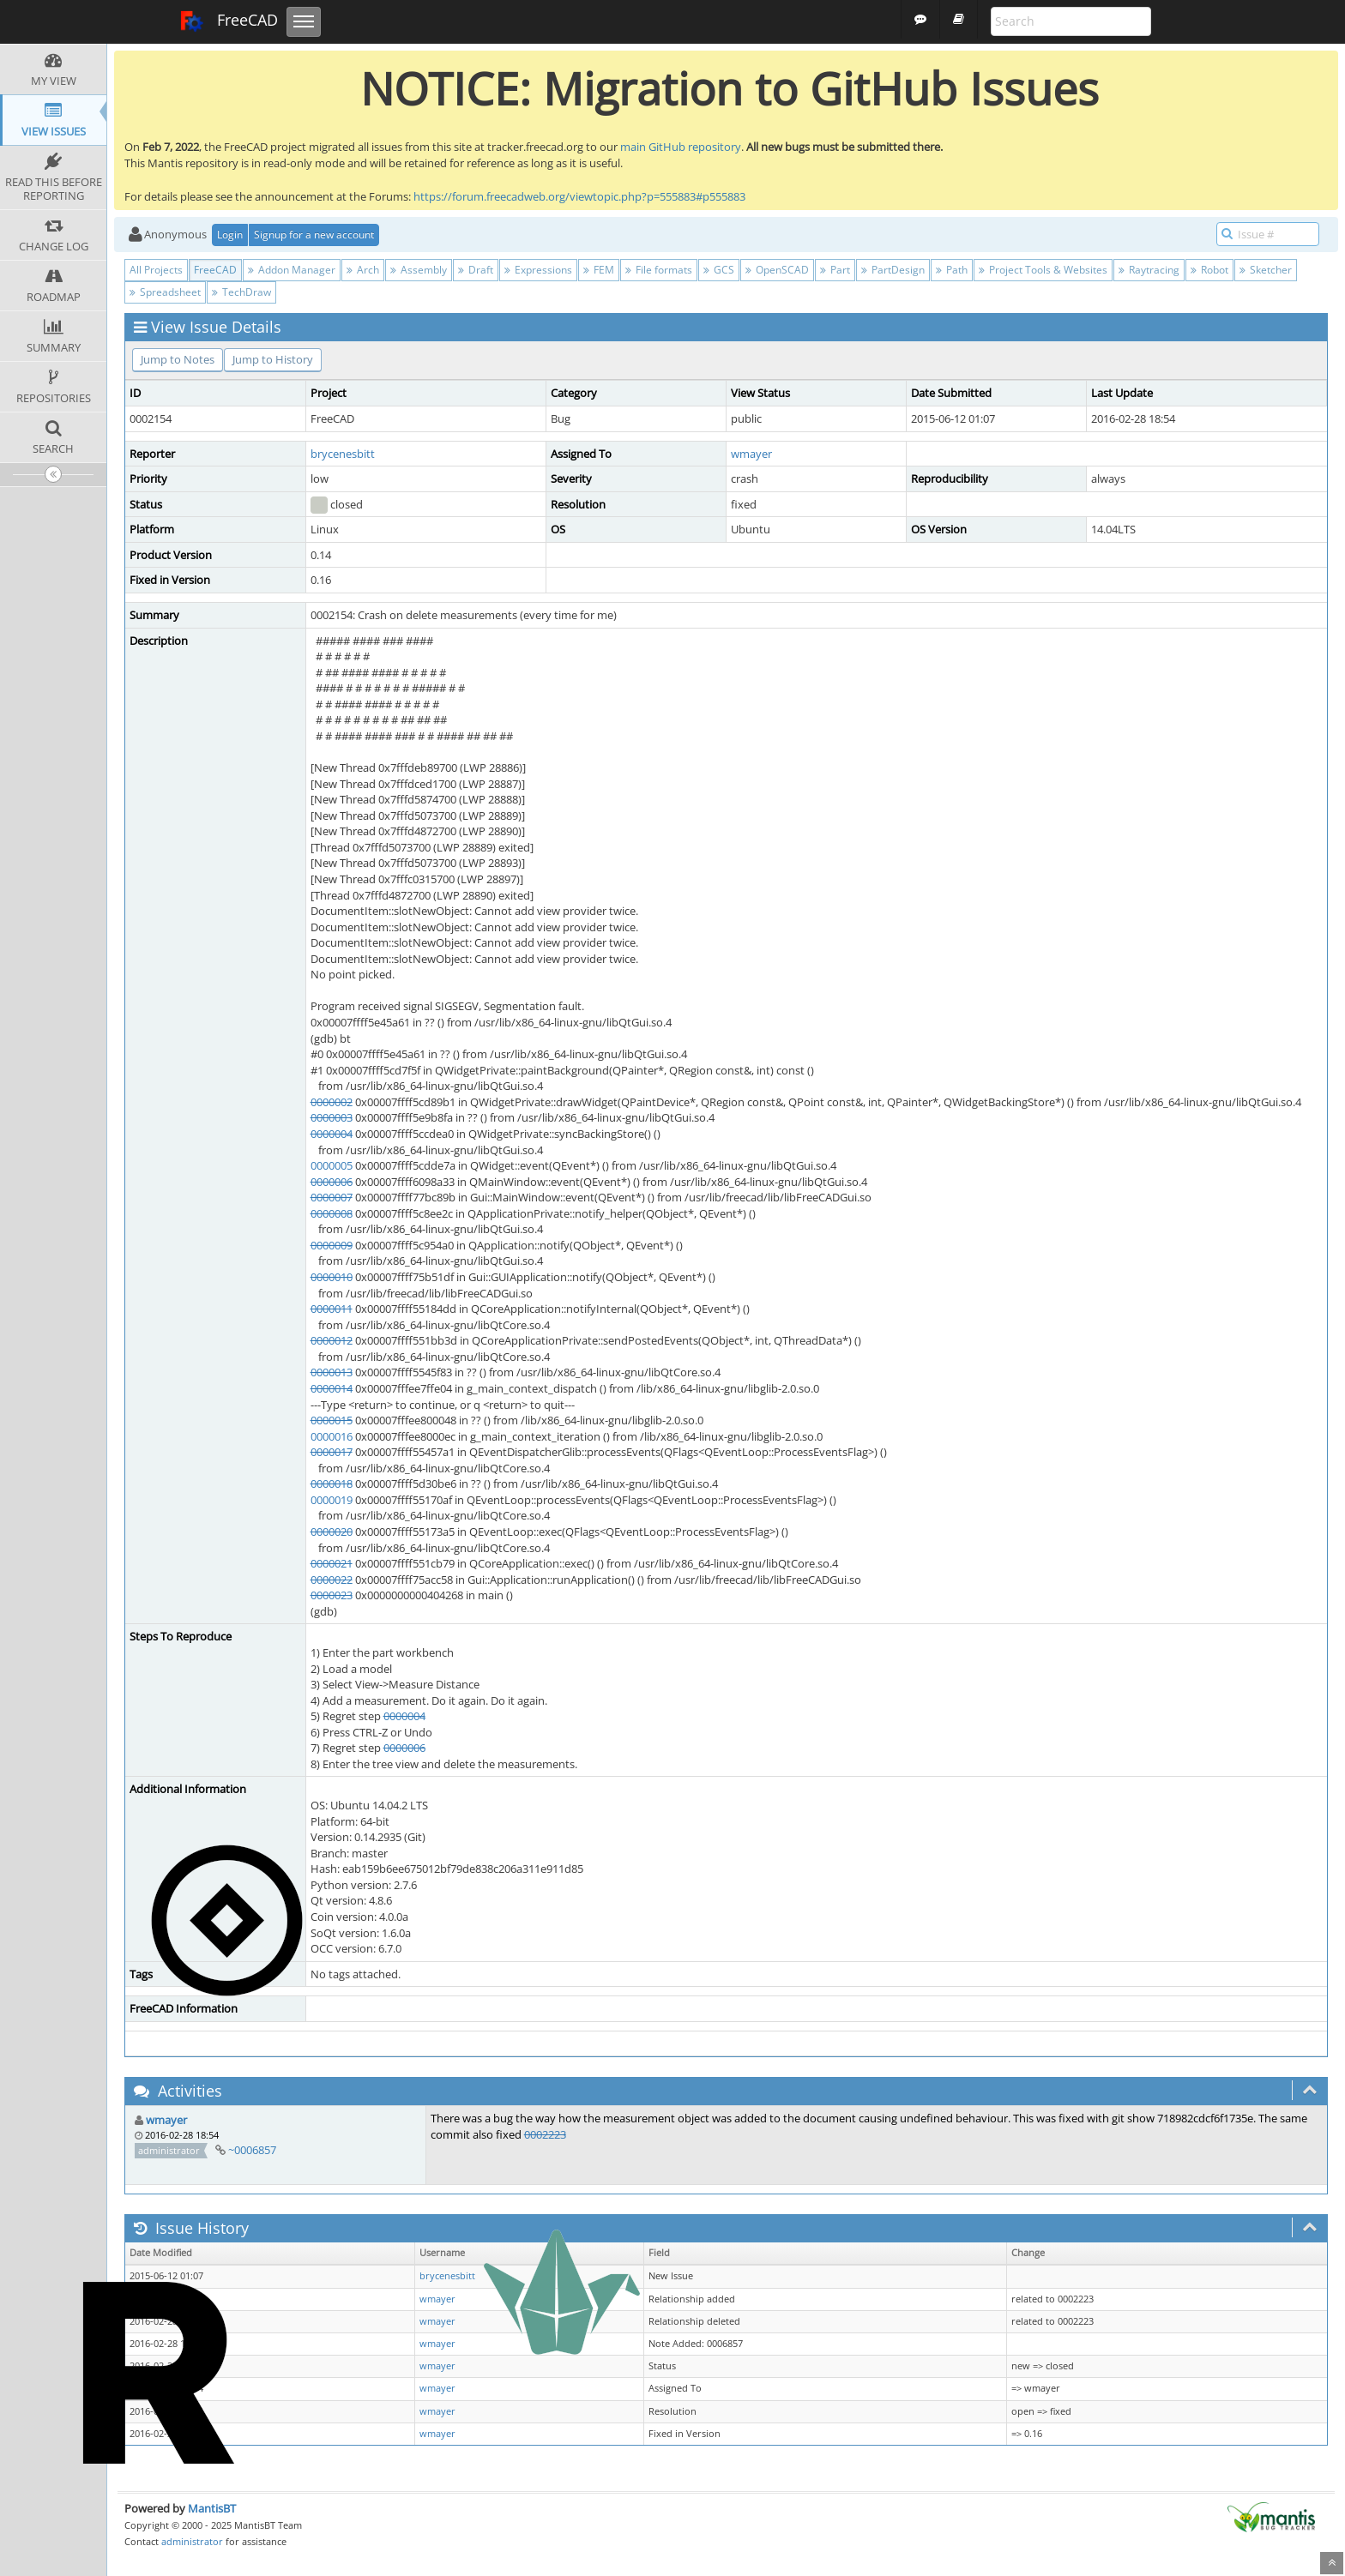 This screenshot has width=1345, height=2576. I want to click on view in-app currency or coin balance, so click(226, 1920).